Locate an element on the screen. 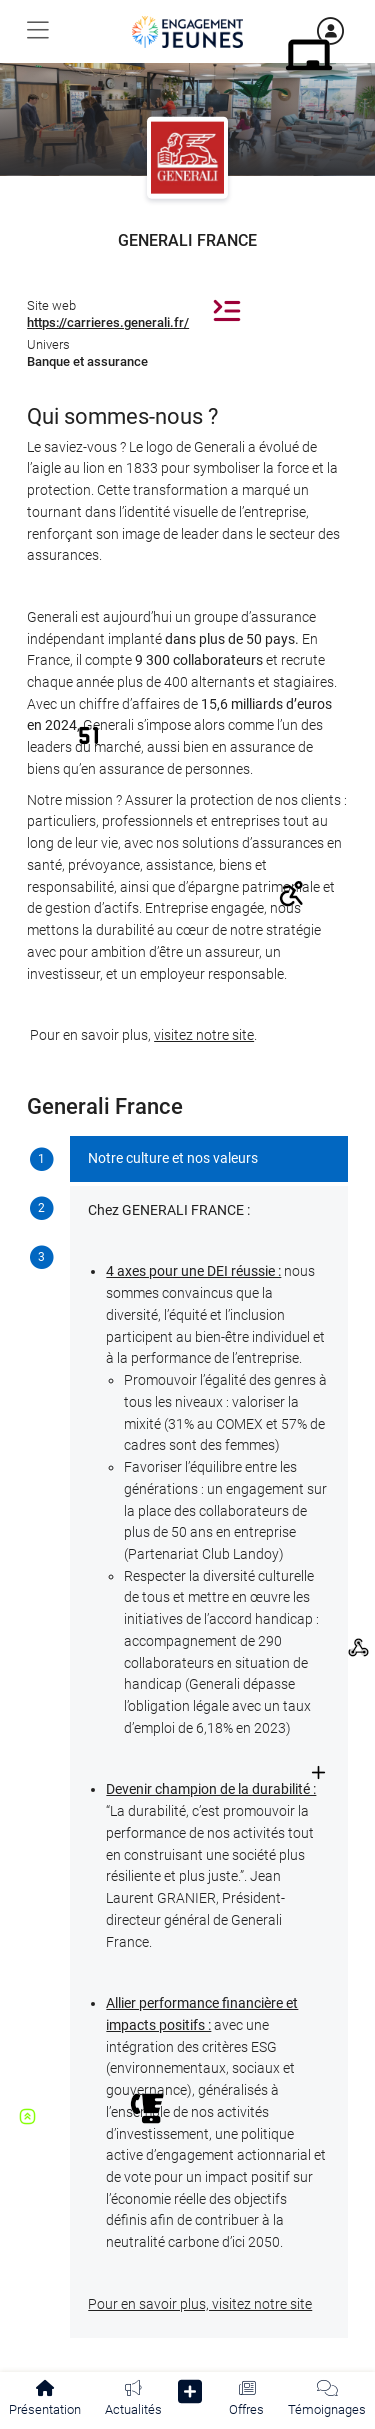 Image resolution: width=375 pixels, height=2429 pixels. indicates item number 51 in a list or sequence is located at coordinates (89, 735).